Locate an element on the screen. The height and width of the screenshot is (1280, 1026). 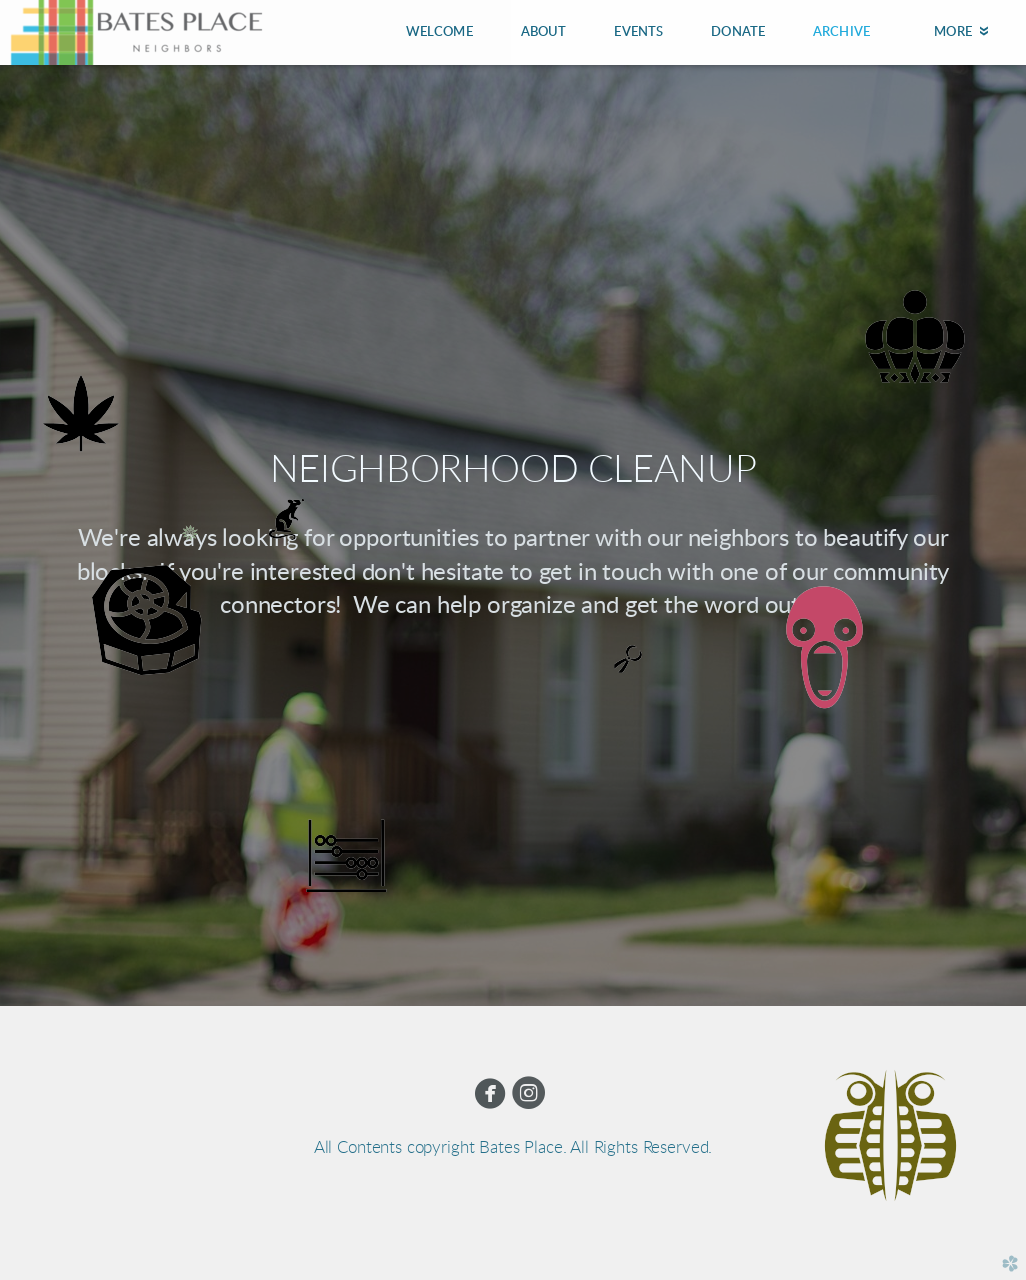
open calculator or counting tool is located at coordinates (346, 851).